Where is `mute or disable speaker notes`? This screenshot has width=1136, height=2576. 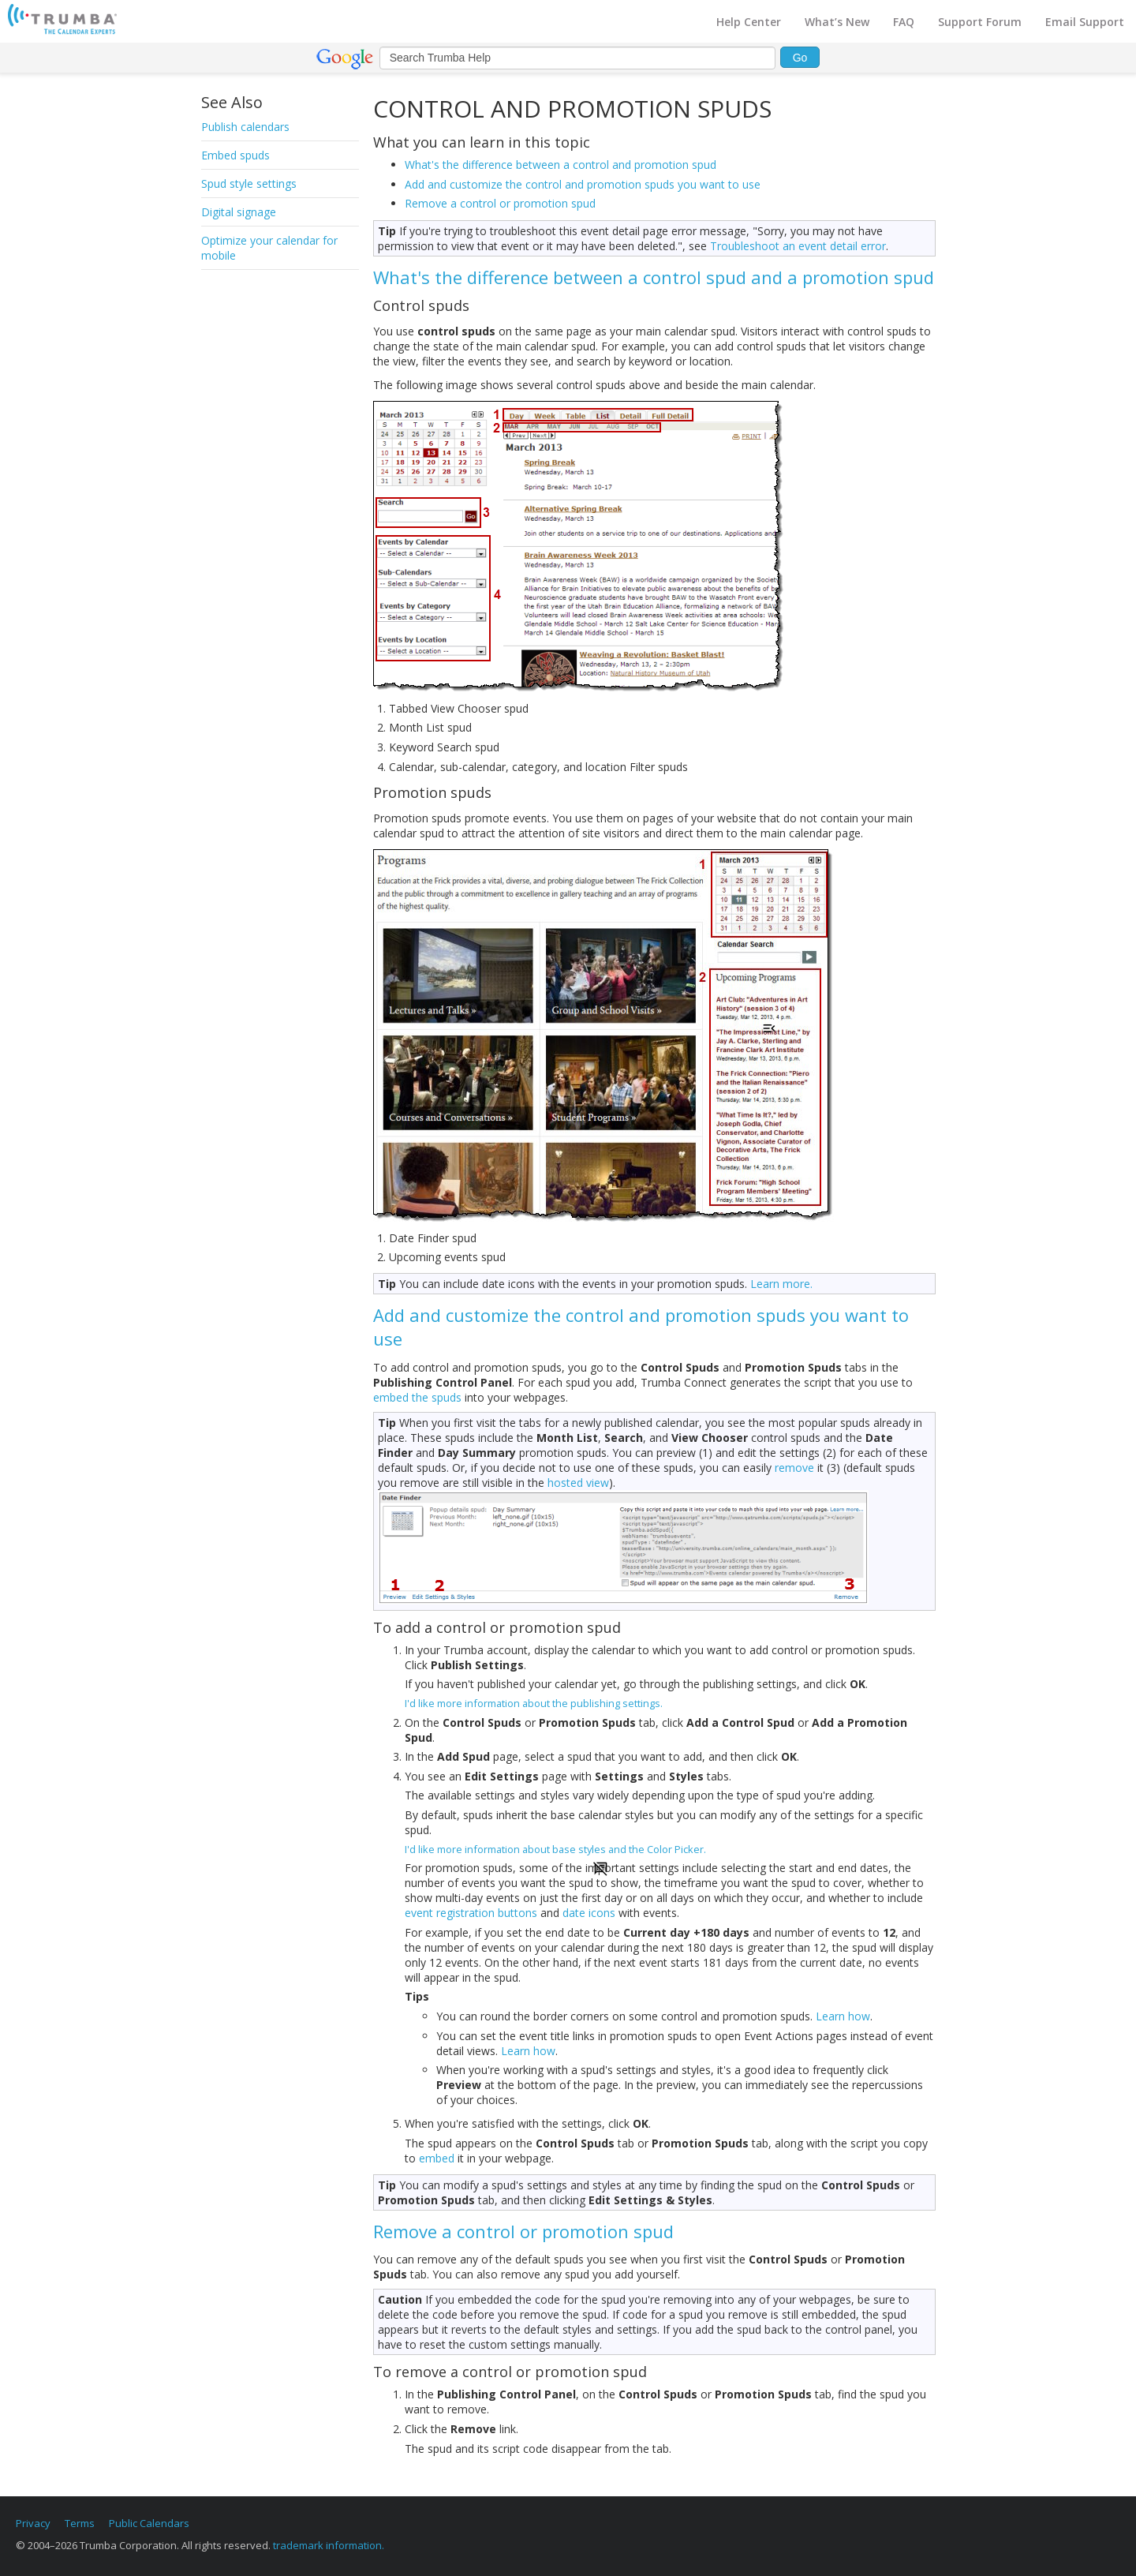 mute or disable speaker notes is located at coordinates (600, 1868).